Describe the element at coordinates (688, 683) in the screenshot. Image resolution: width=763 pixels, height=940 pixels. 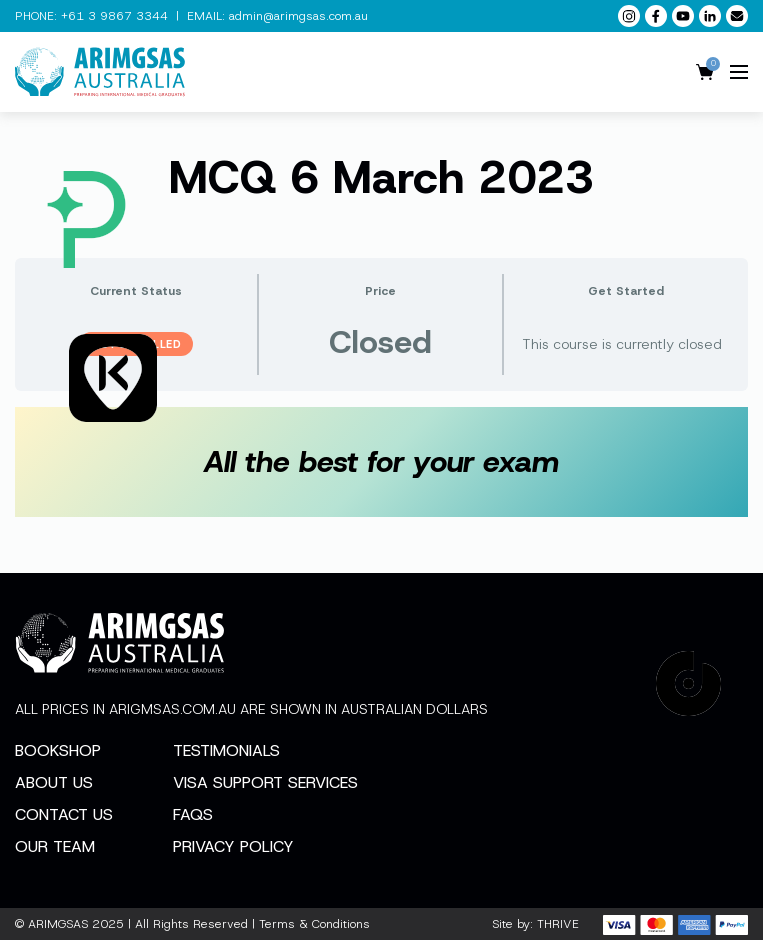
I see `open the Drooble music social network app` at that location.